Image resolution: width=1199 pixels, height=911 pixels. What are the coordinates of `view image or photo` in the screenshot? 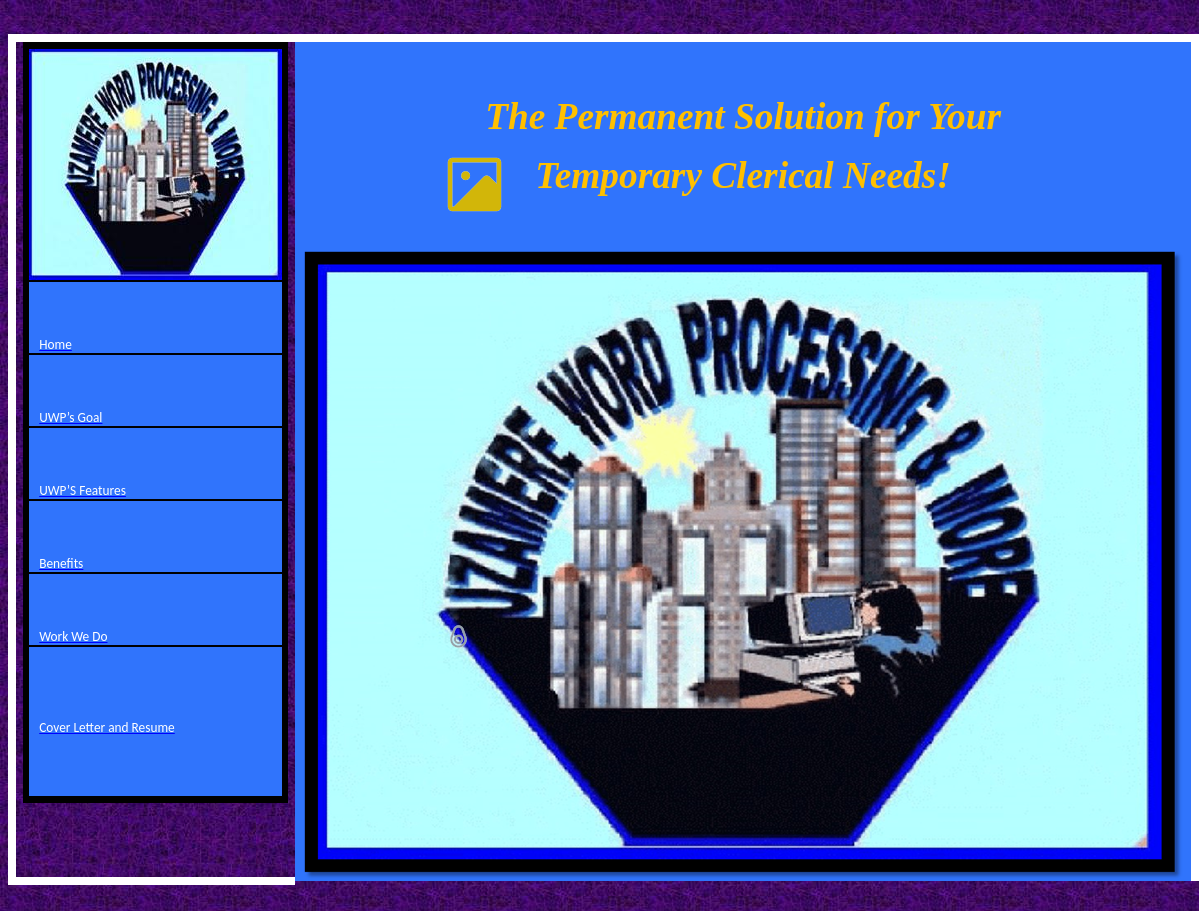 It's located at (474, 184).